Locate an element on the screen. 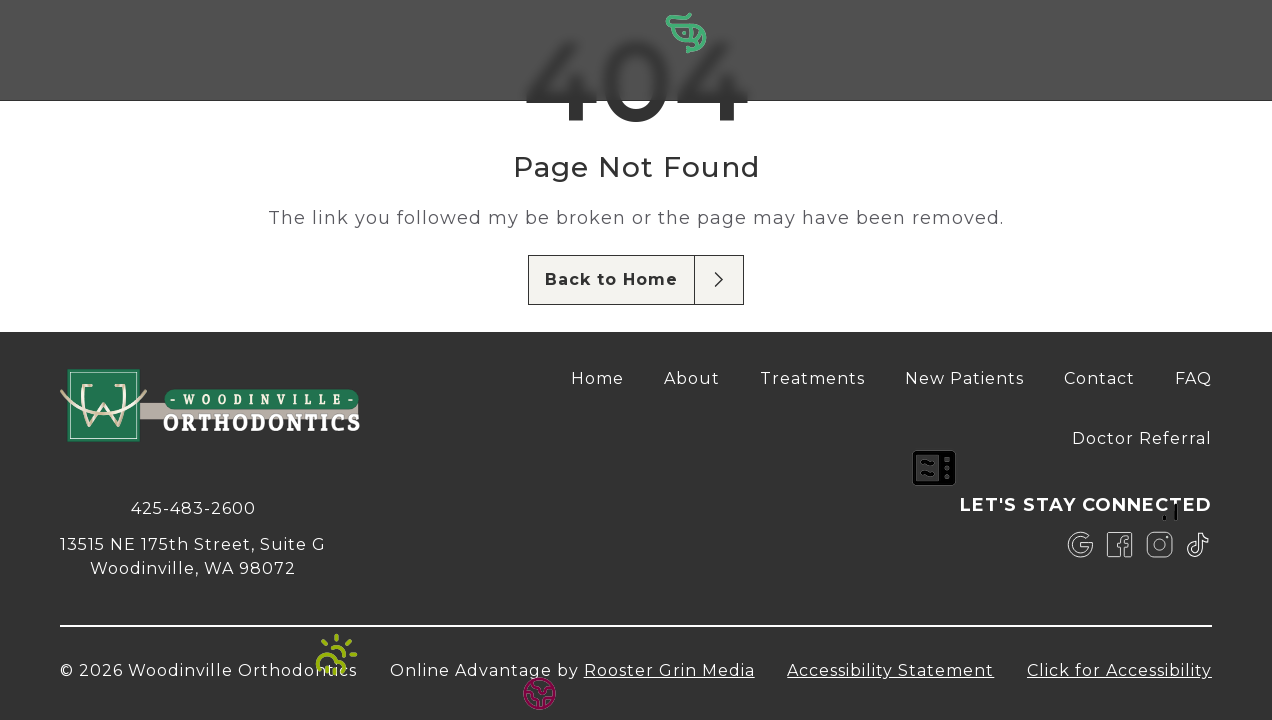  switch to global or worldwide view is located at coordinates (539, 693).